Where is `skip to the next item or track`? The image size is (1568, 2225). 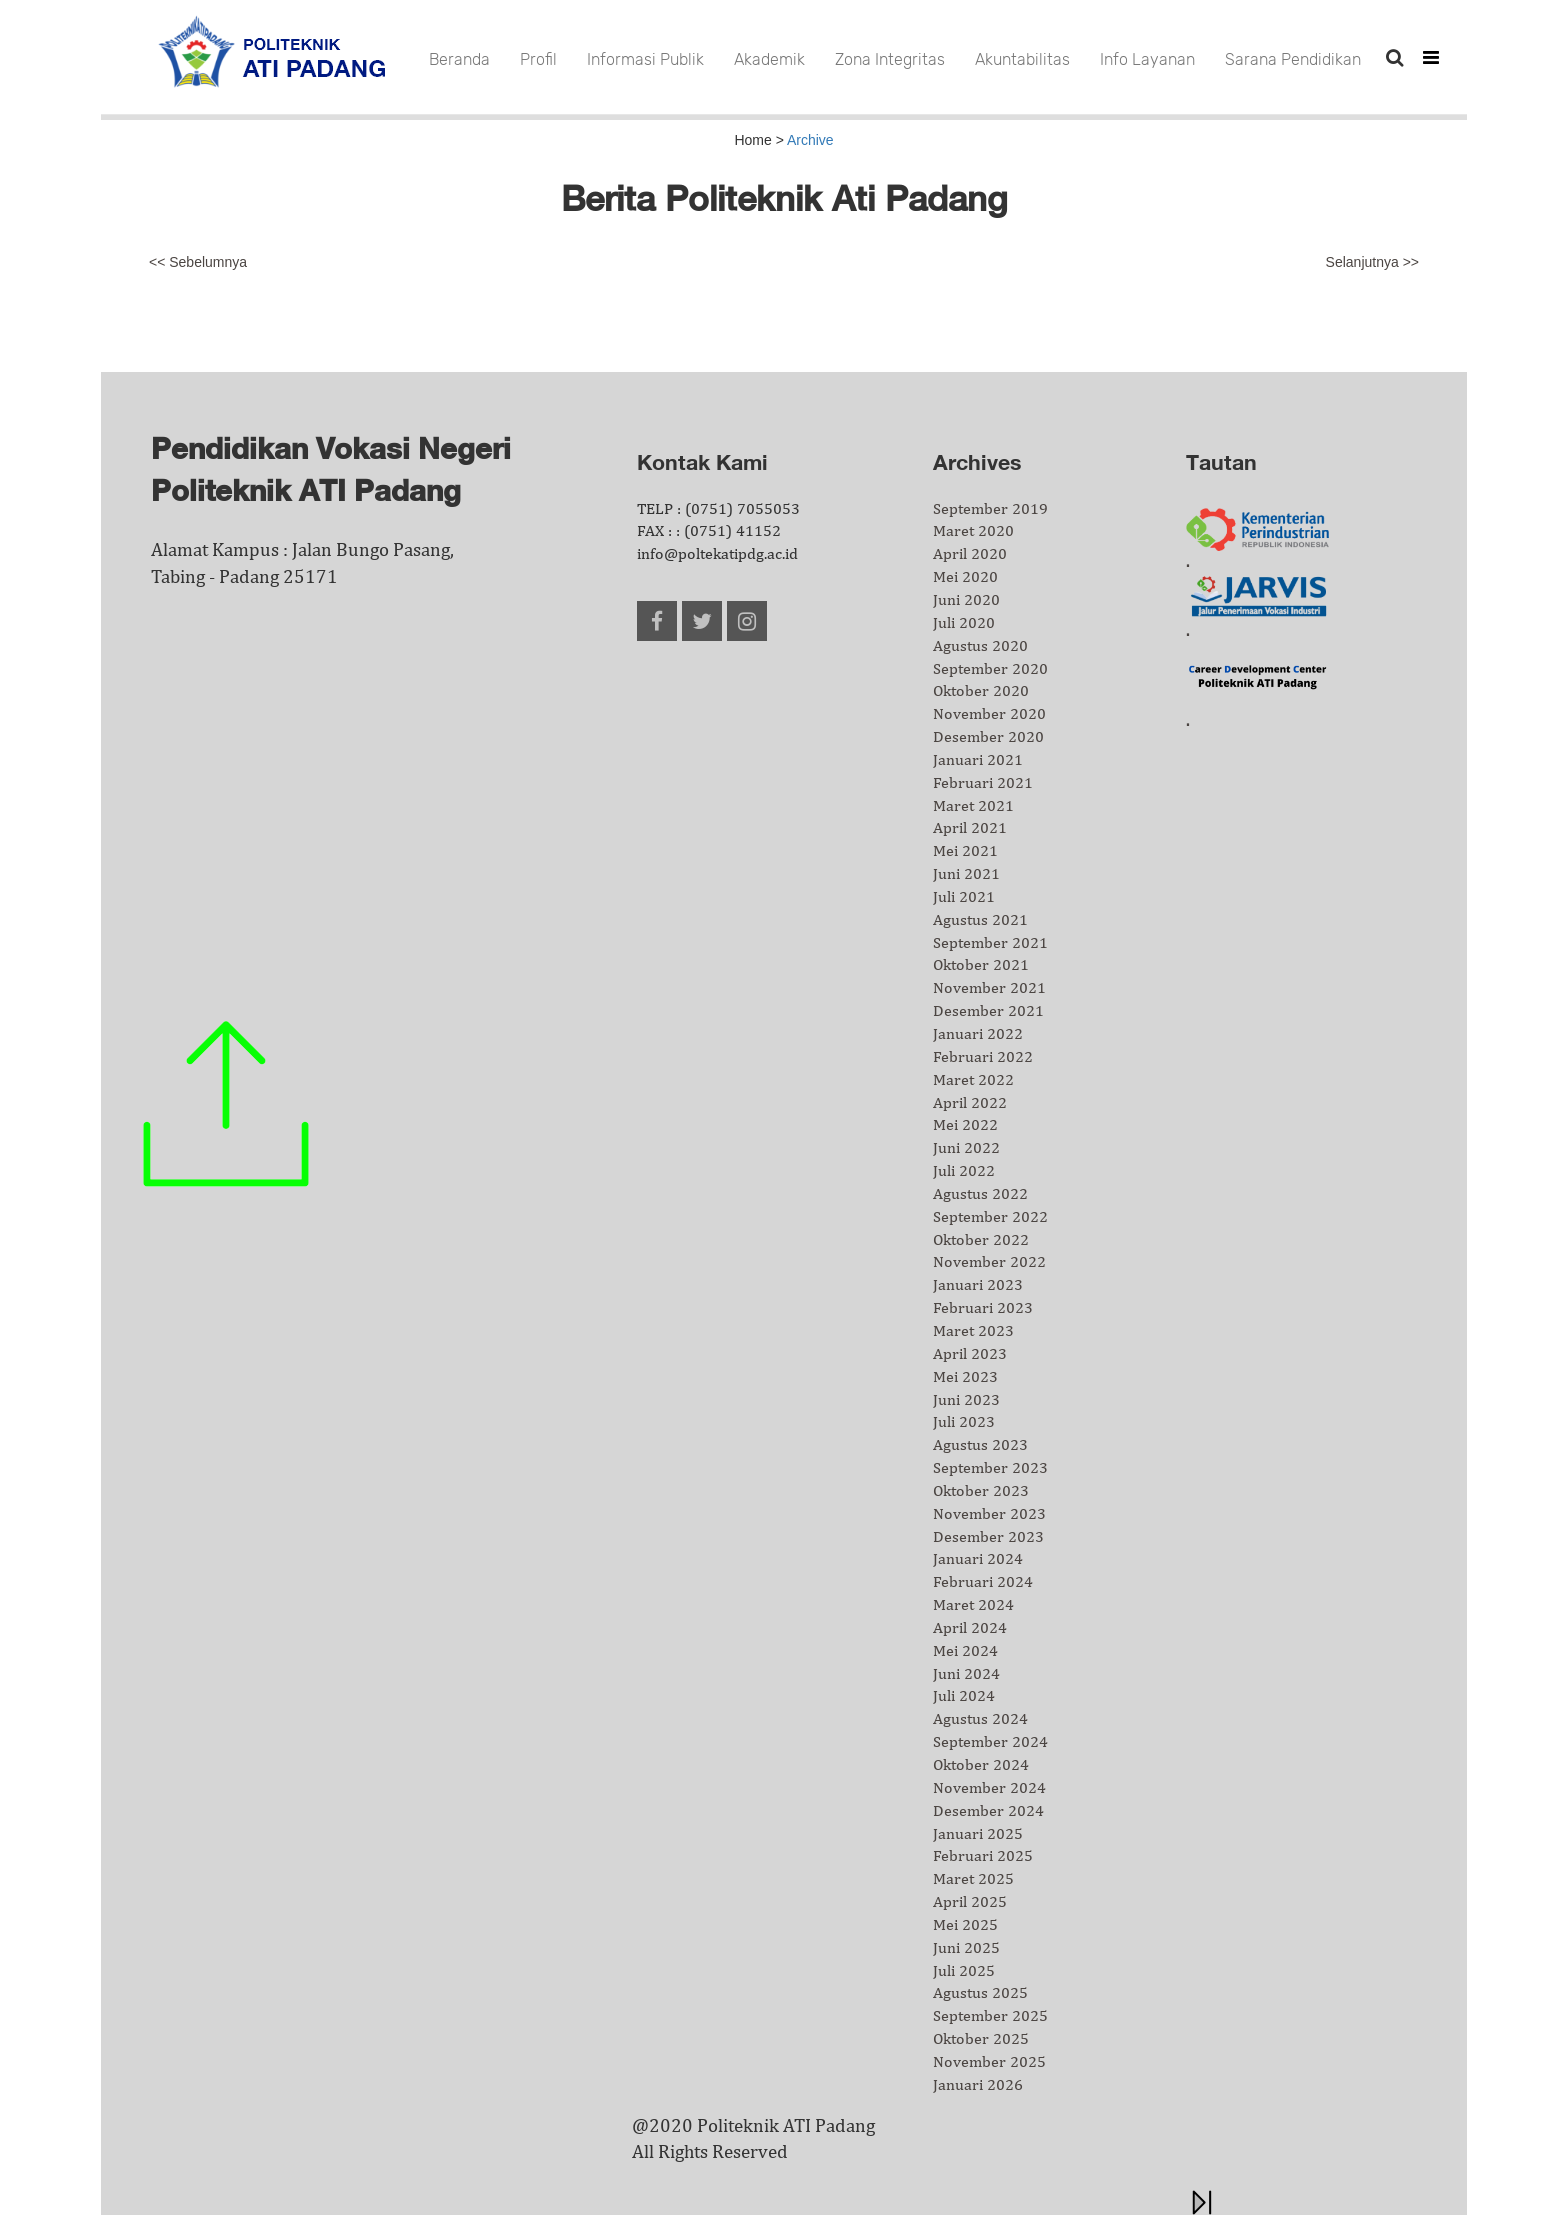
skip to the next item or track is located at coordinates (1202, 2202).